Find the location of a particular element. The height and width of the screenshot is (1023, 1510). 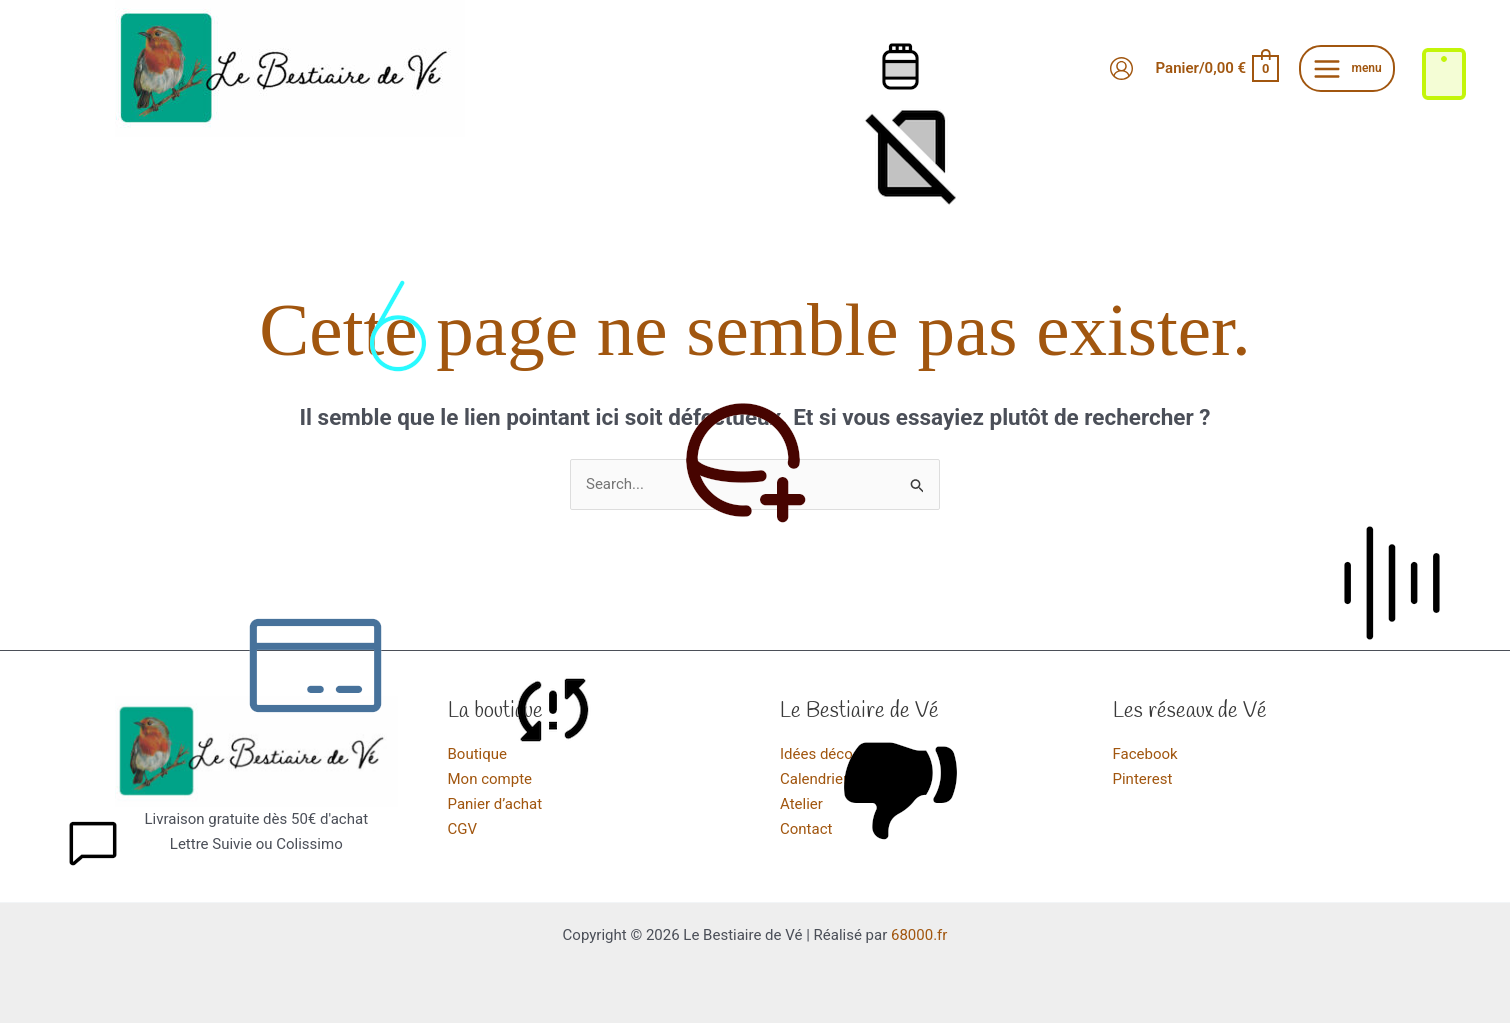

view product or ingredient details is located at coordinates (900, 66).